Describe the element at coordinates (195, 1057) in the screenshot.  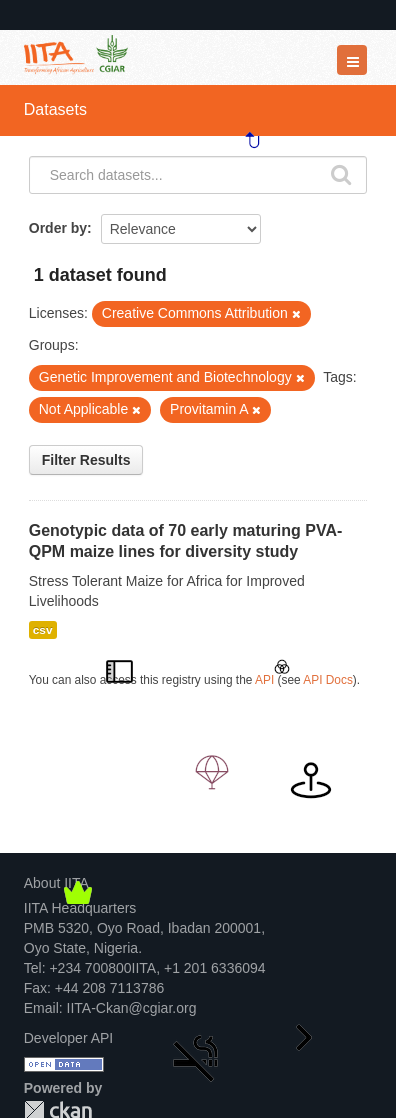
I see `indicates a smoke-free or no smoking area` at that location.